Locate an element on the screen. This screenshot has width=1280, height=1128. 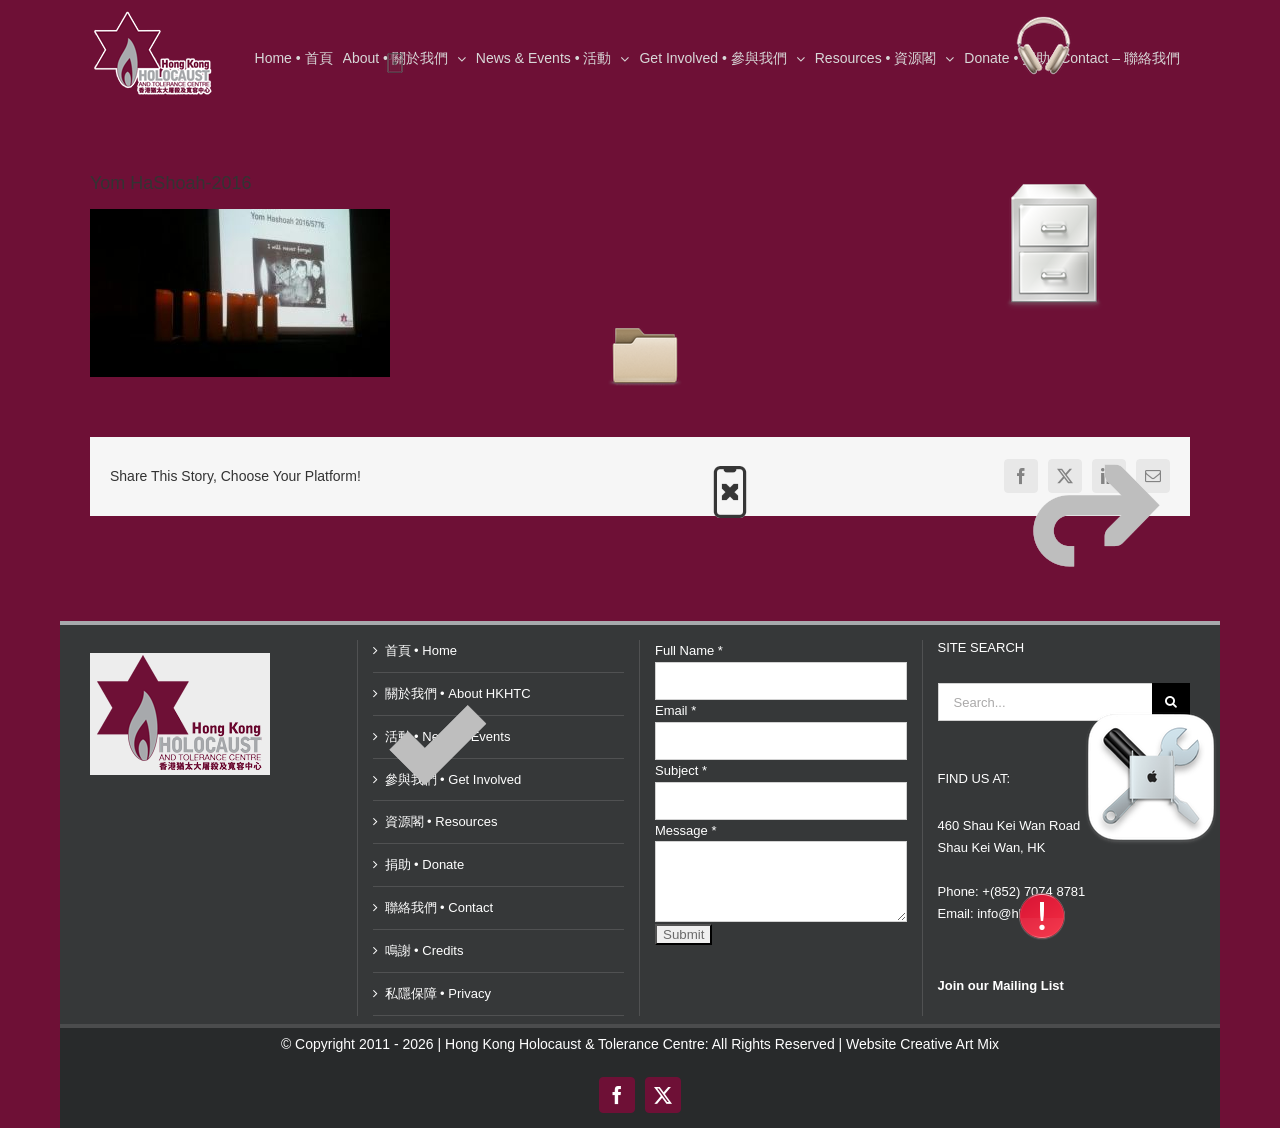
manage expansion card and slot settings is located at coordinates (1151, 777).